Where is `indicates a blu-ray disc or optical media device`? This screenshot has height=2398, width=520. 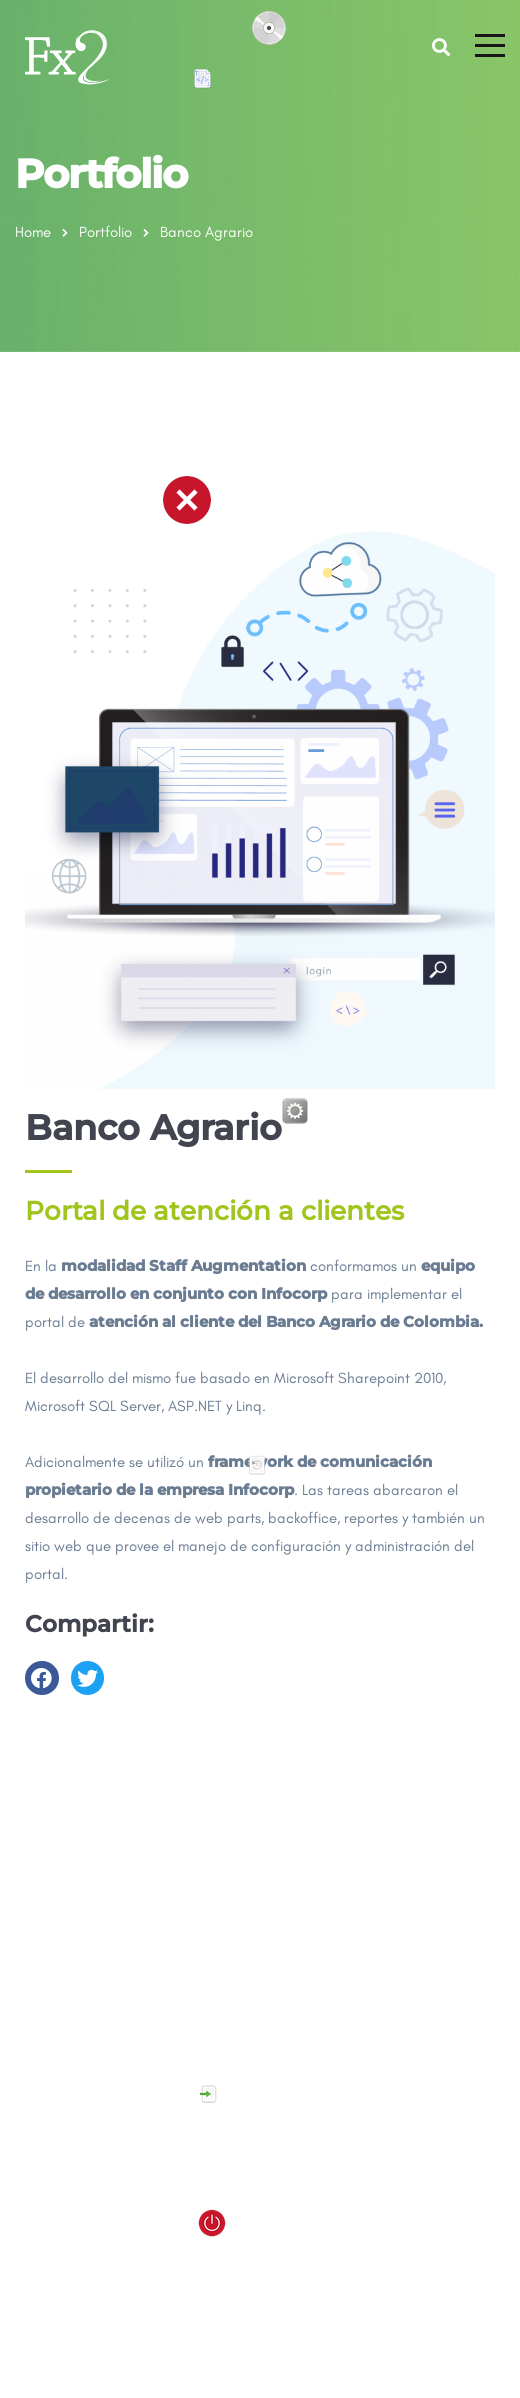 indicates a blu-ray disc or optical media device is located at coordinates (269, 28).